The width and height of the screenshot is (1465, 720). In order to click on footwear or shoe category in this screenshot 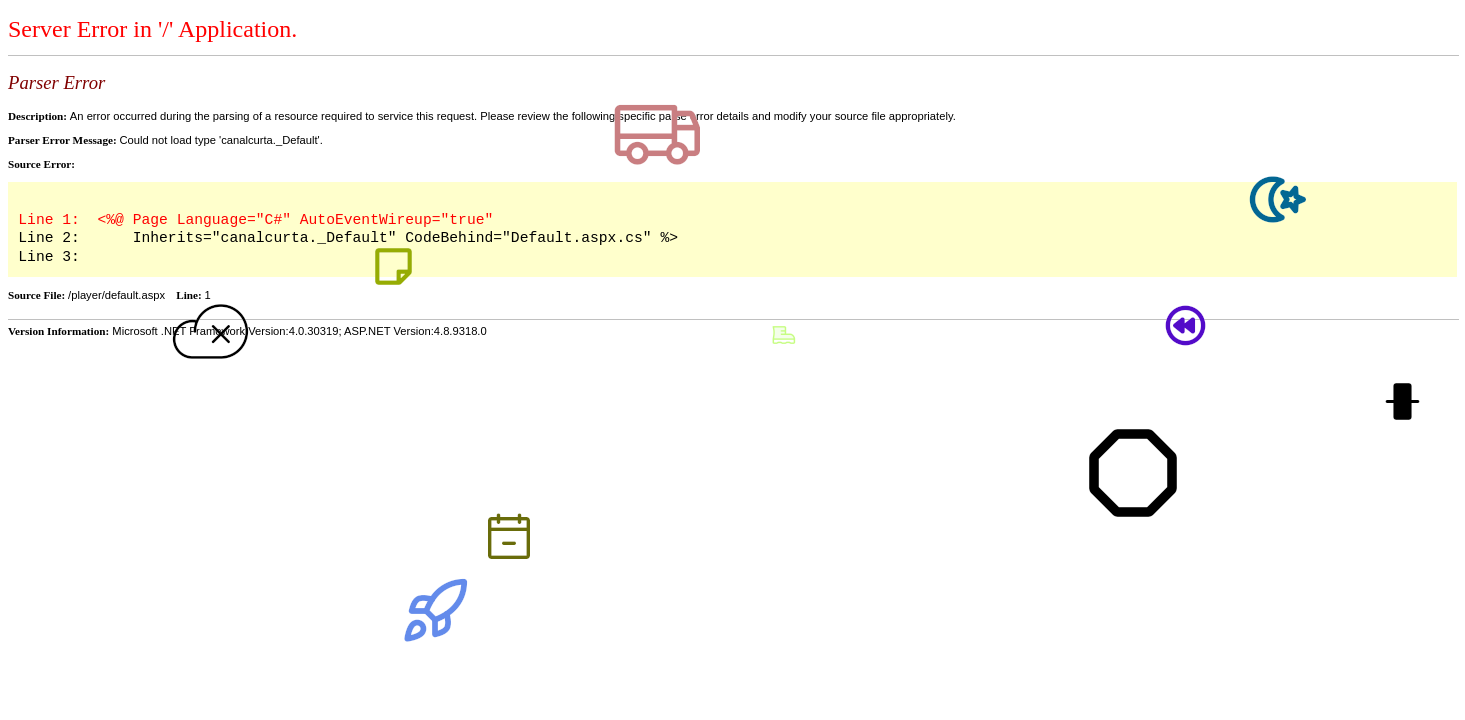, I will do `click(783, 335)`.